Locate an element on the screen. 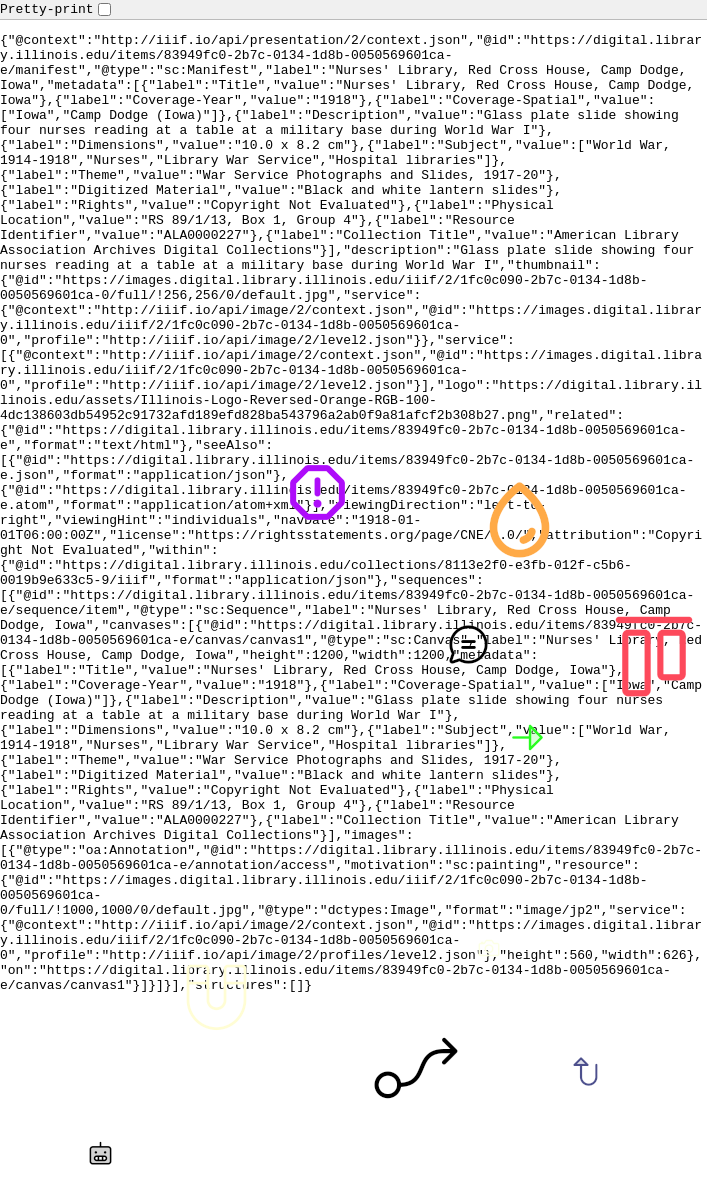 Image resolution: width=707 pixels, height=1198 pixels. access AI assistant or chatbot is located at coordinates (100, 1154).